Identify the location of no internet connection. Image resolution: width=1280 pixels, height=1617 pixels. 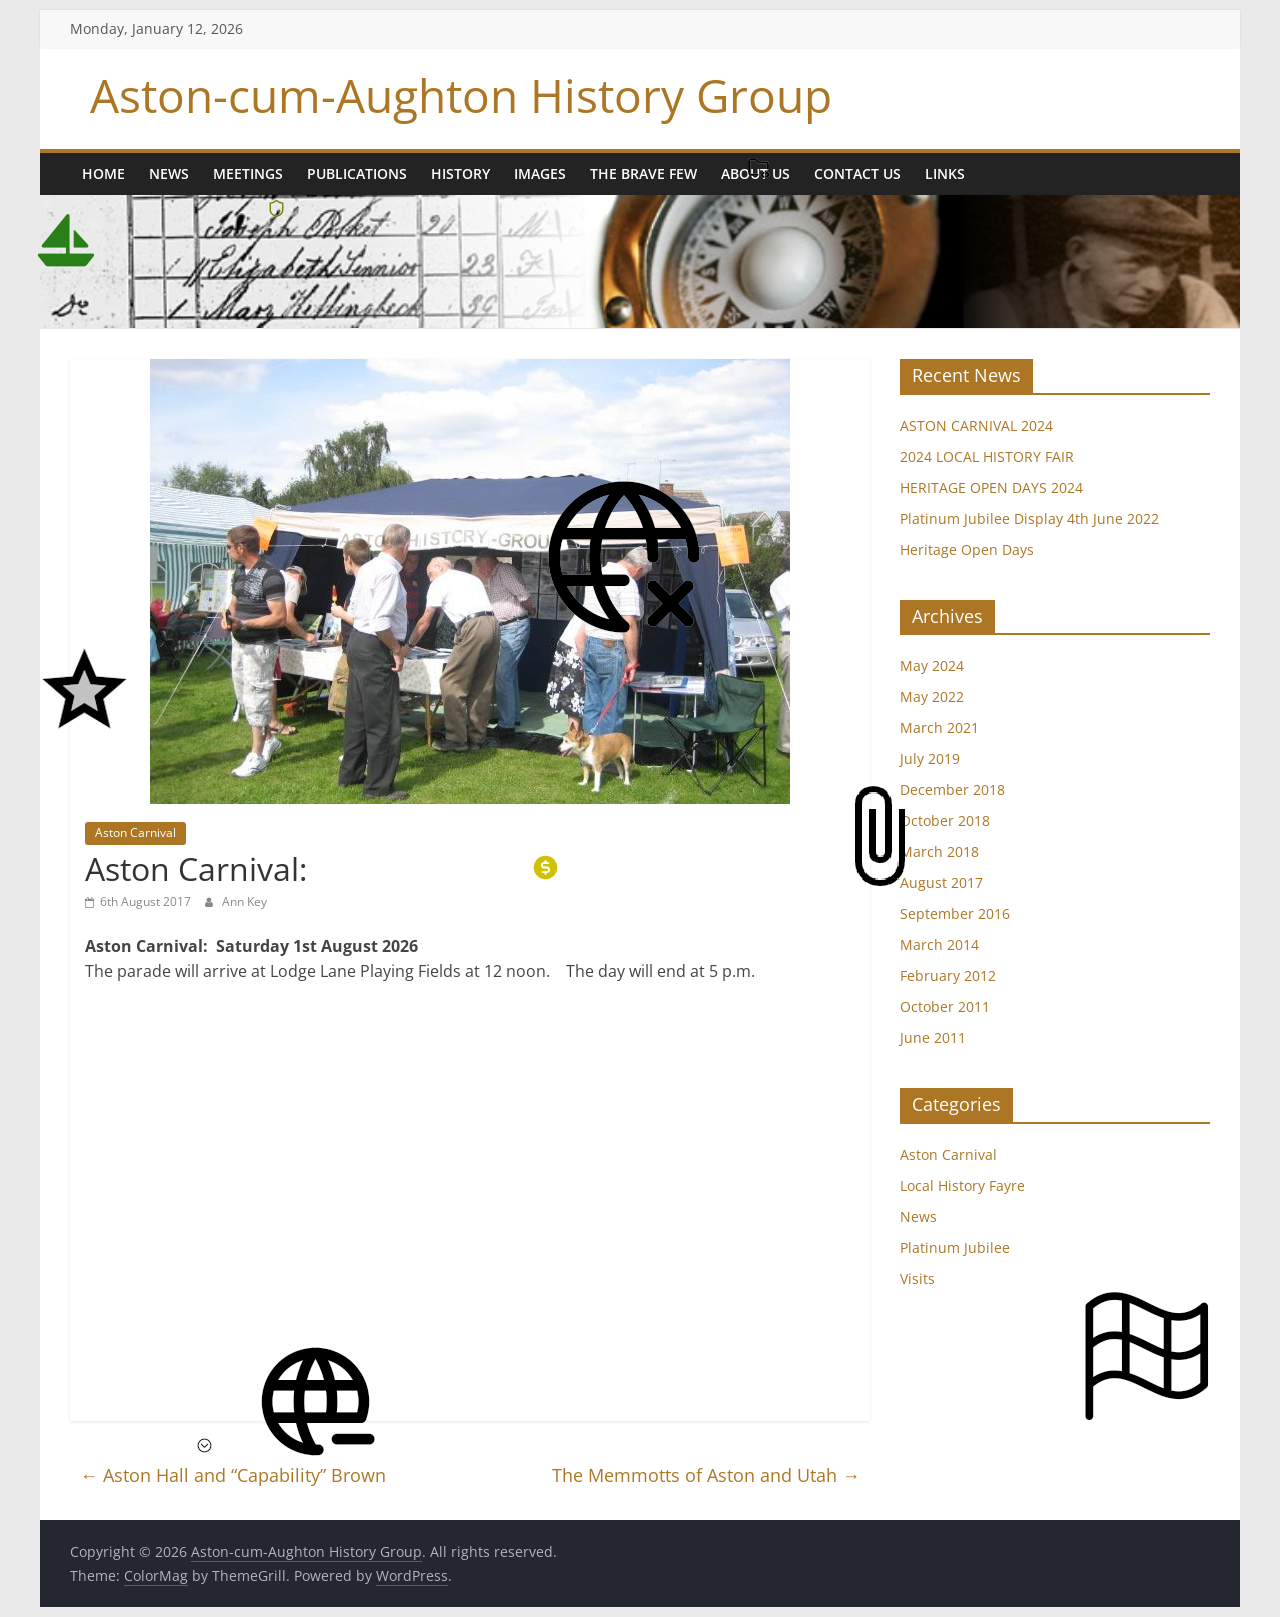
(624, 557).